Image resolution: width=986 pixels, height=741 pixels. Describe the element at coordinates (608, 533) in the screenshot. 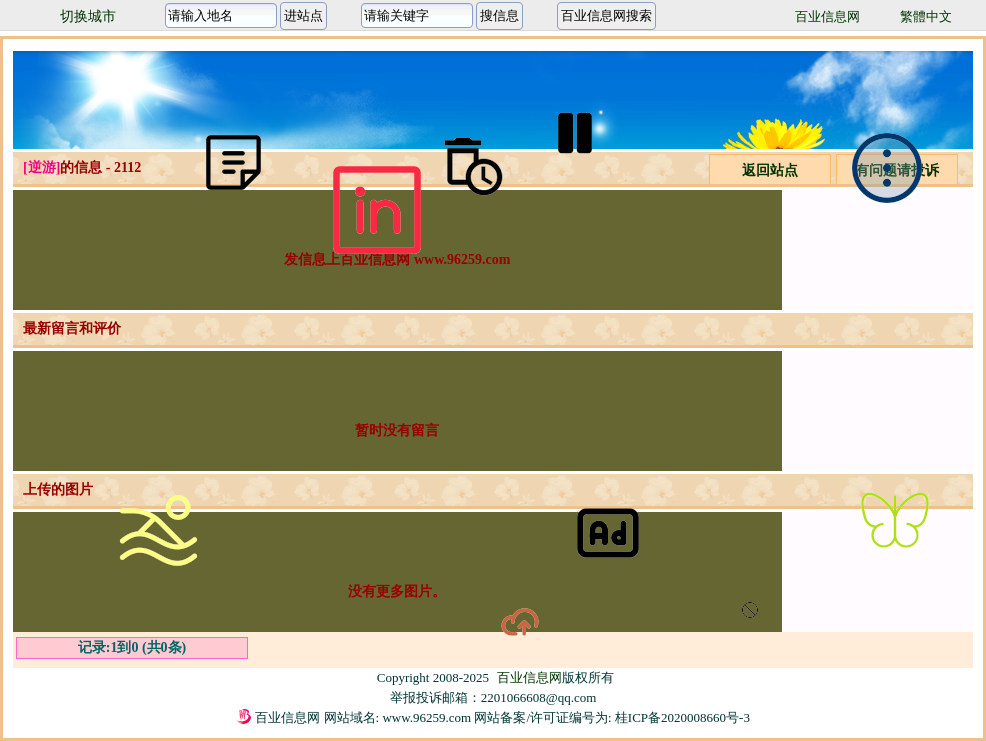

I see `indicates sponsored or advertising content` at that location.